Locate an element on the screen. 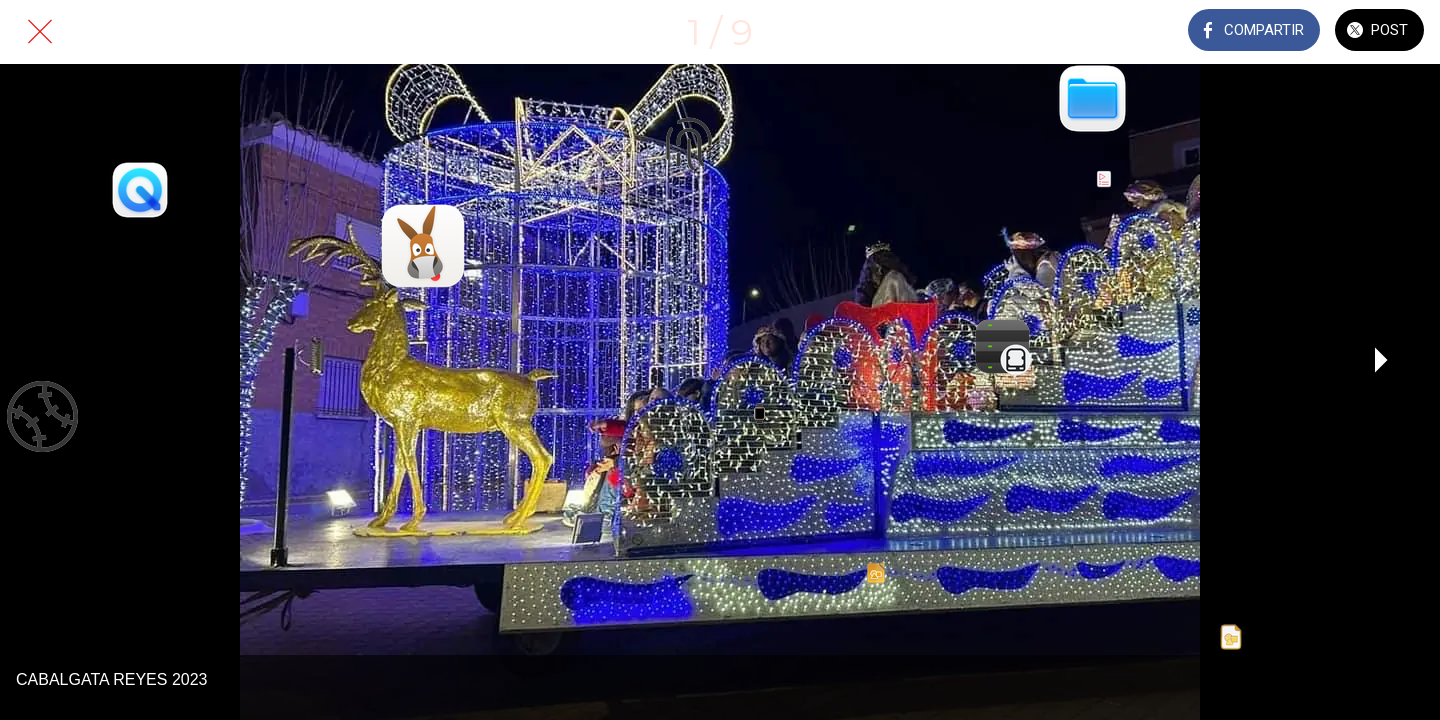 This screenshot has height=720, width=1440. open SMPlayer media player is located at coordinates (140, 190).